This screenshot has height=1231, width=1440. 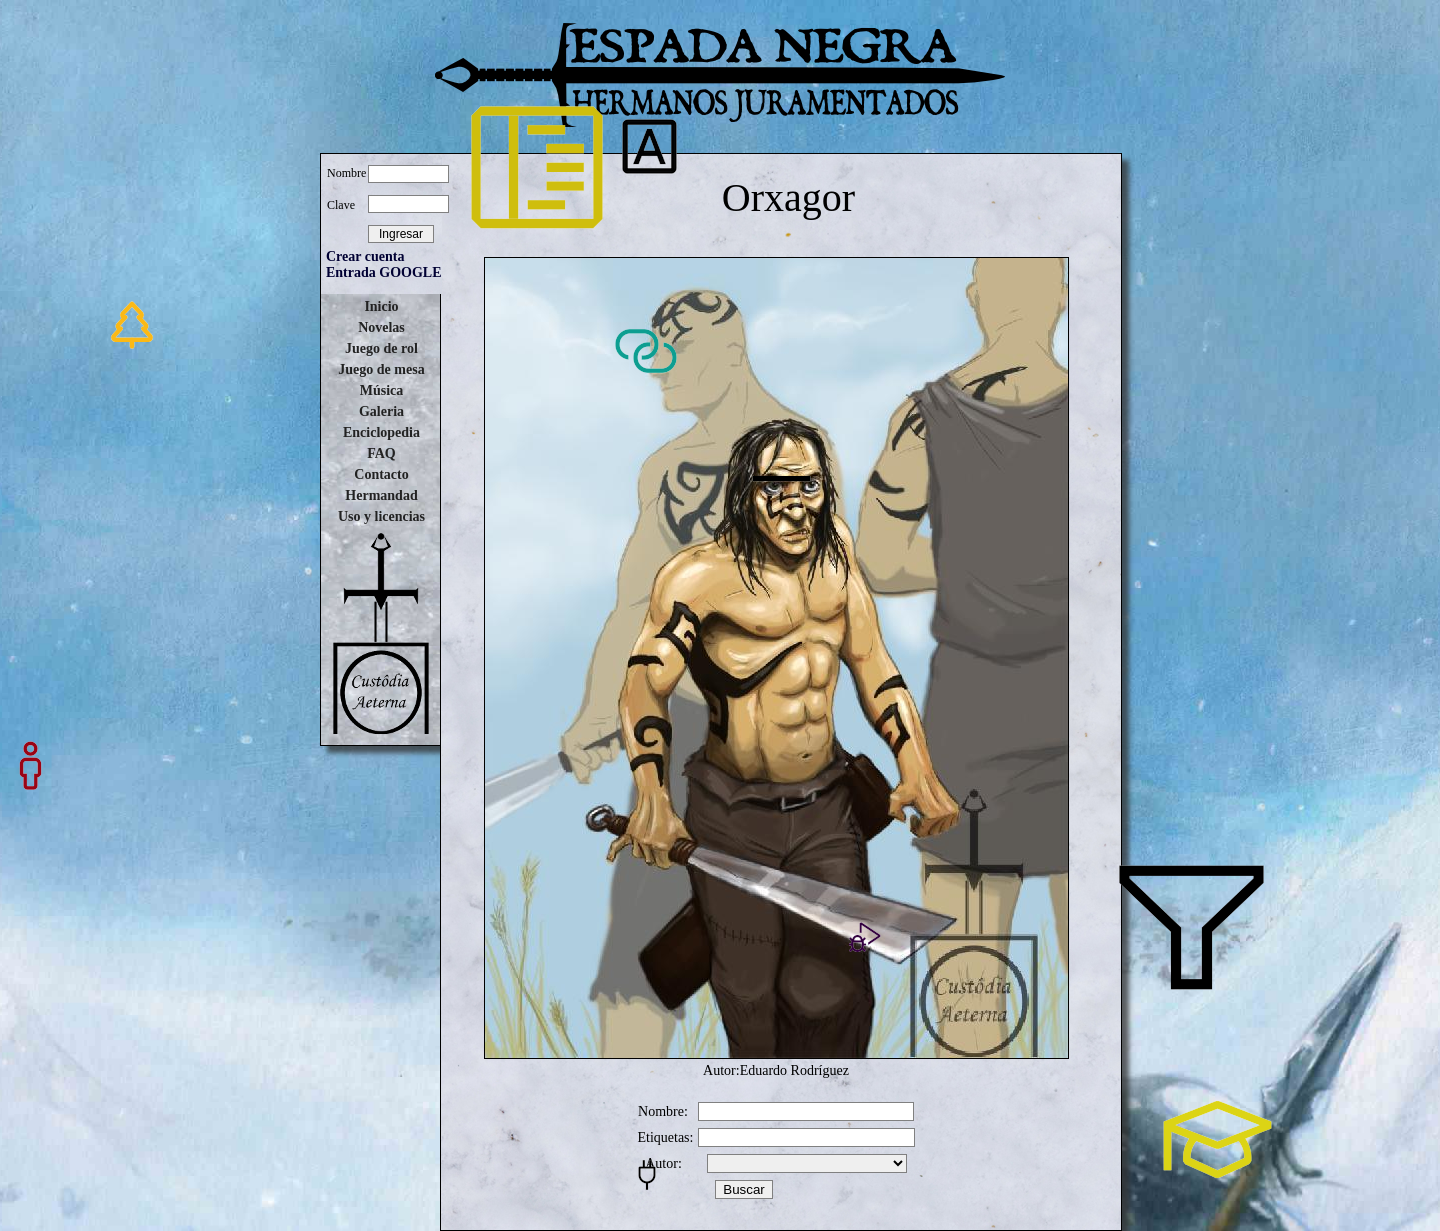 I want to click on view your profile, so click(x=30, y=766).